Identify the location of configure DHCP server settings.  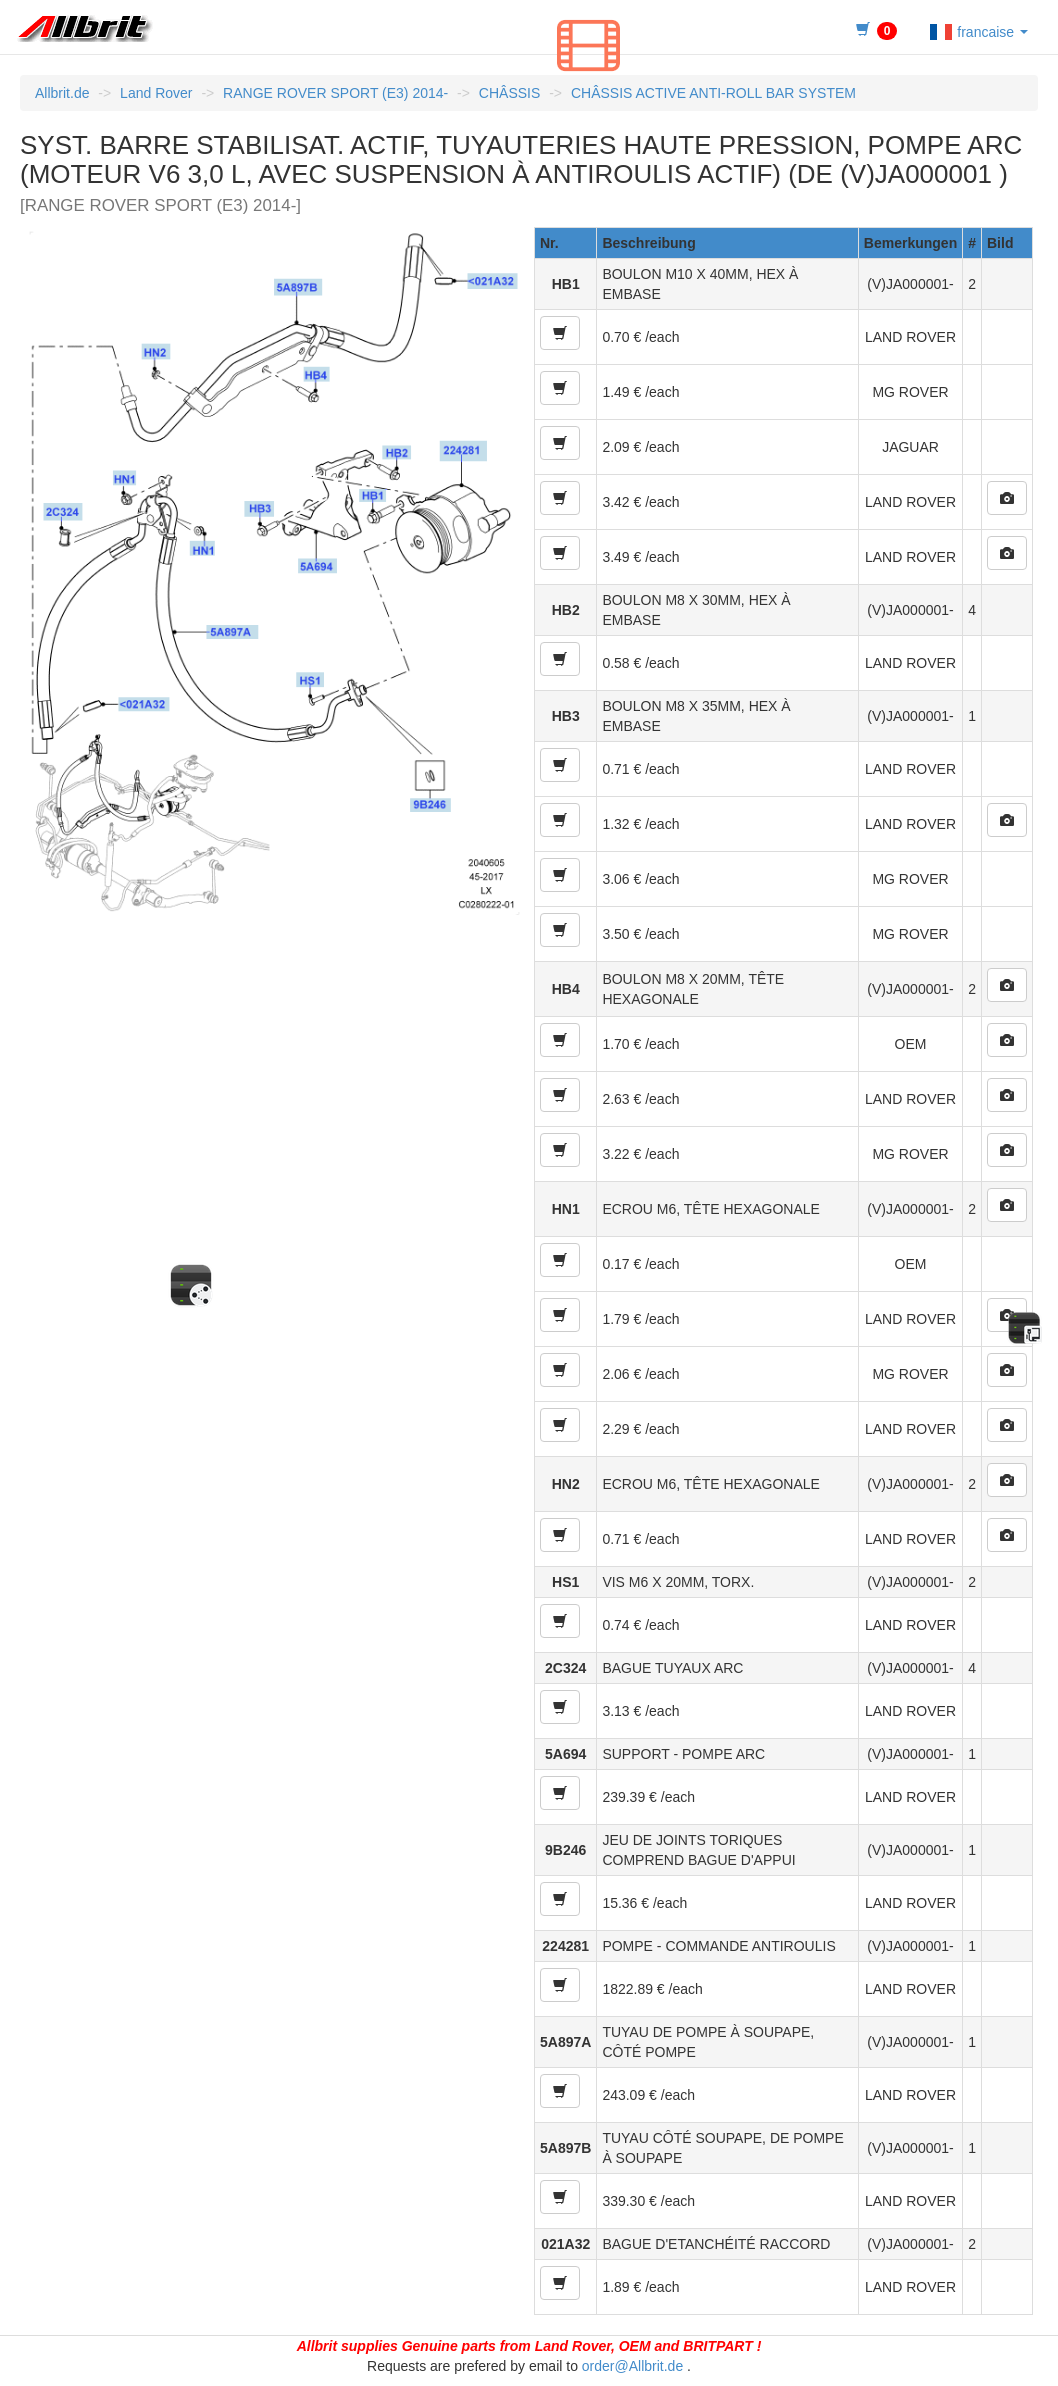
(1024, 1328).